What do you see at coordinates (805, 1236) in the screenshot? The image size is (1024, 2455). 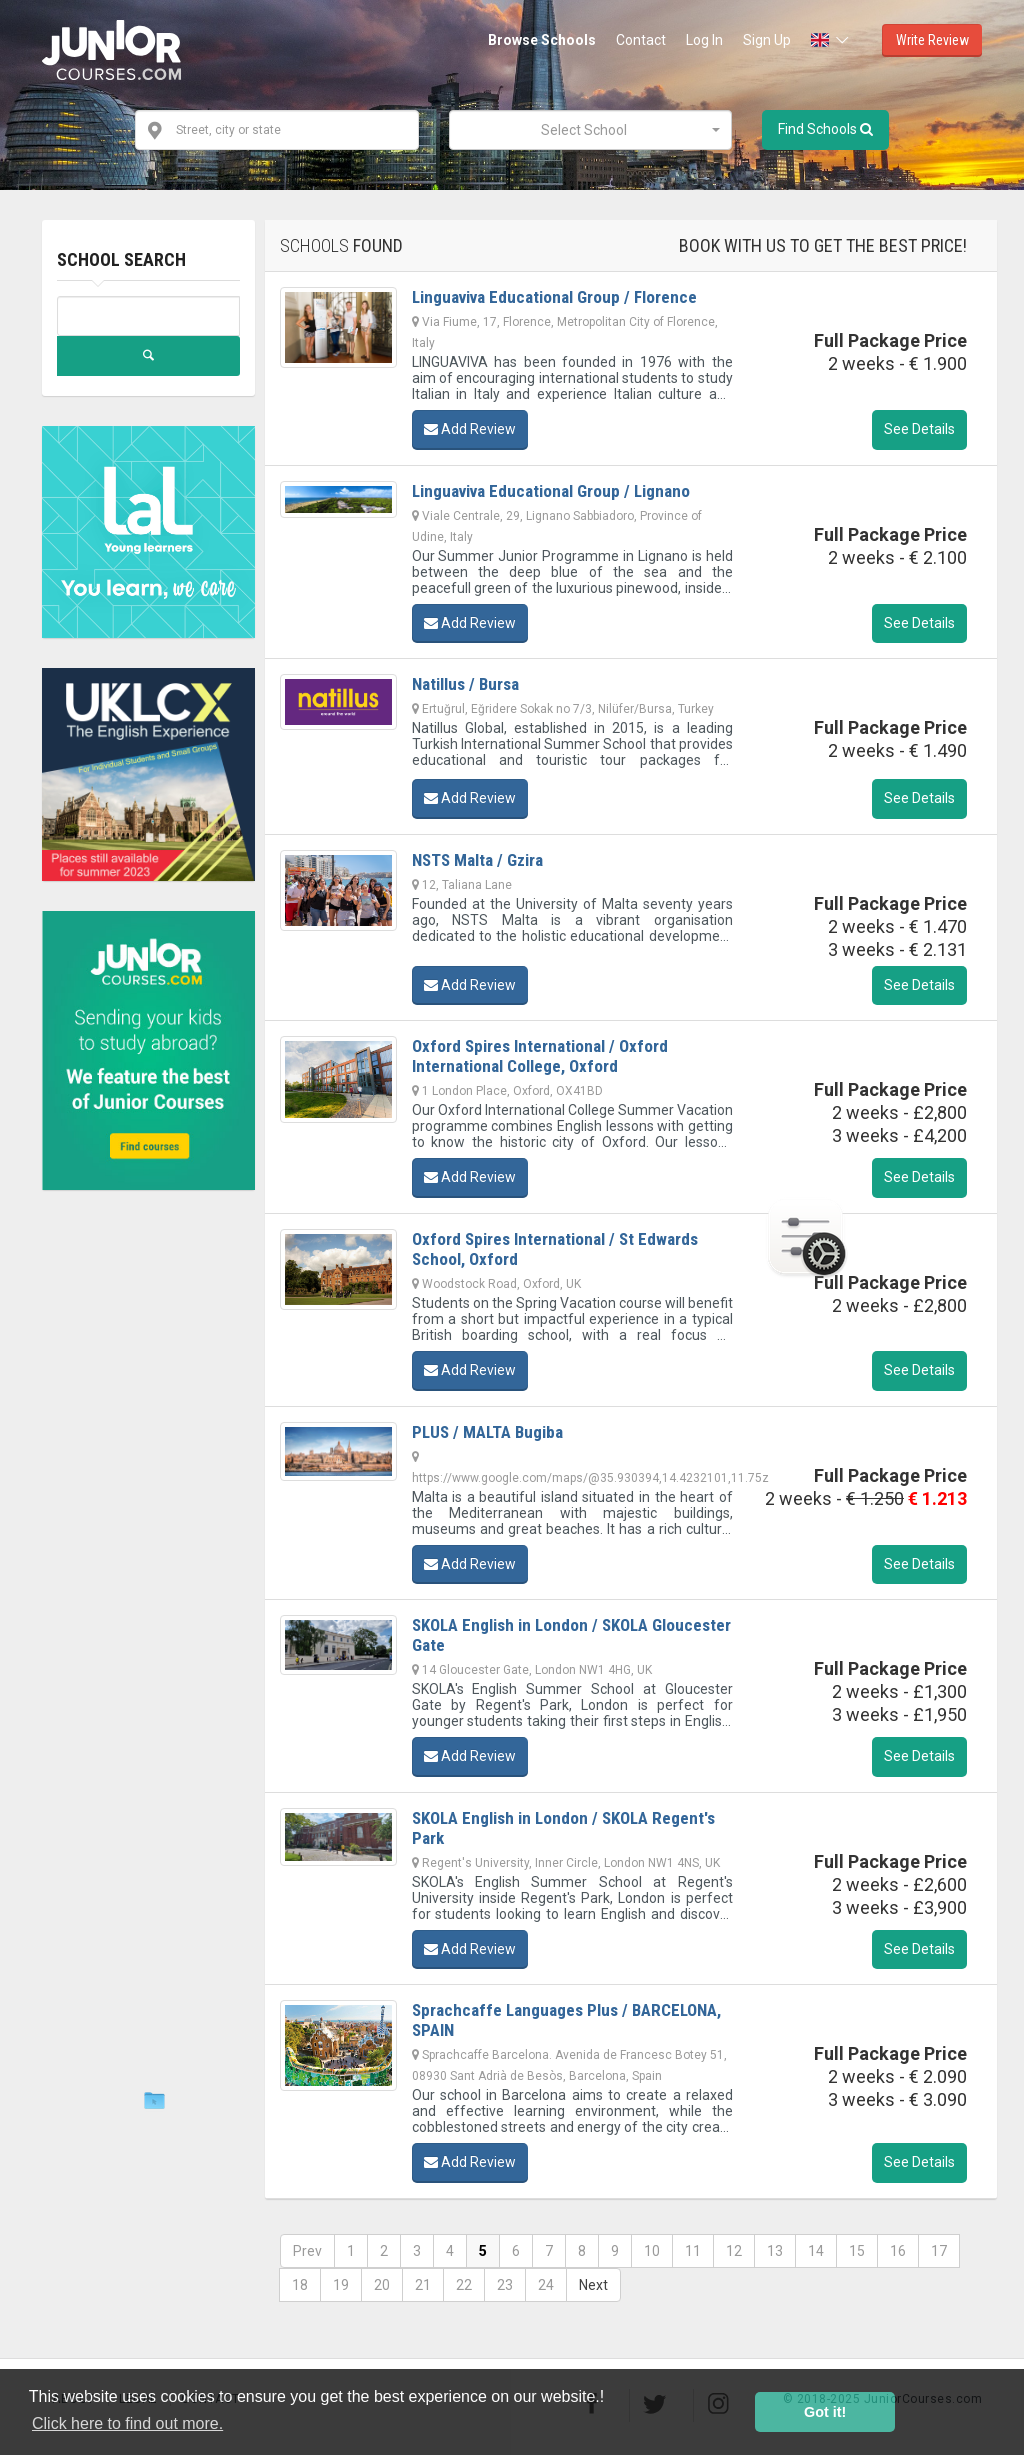 I see `open grub customizer to configure bootloader settings` at bounding box center [805, 1236].